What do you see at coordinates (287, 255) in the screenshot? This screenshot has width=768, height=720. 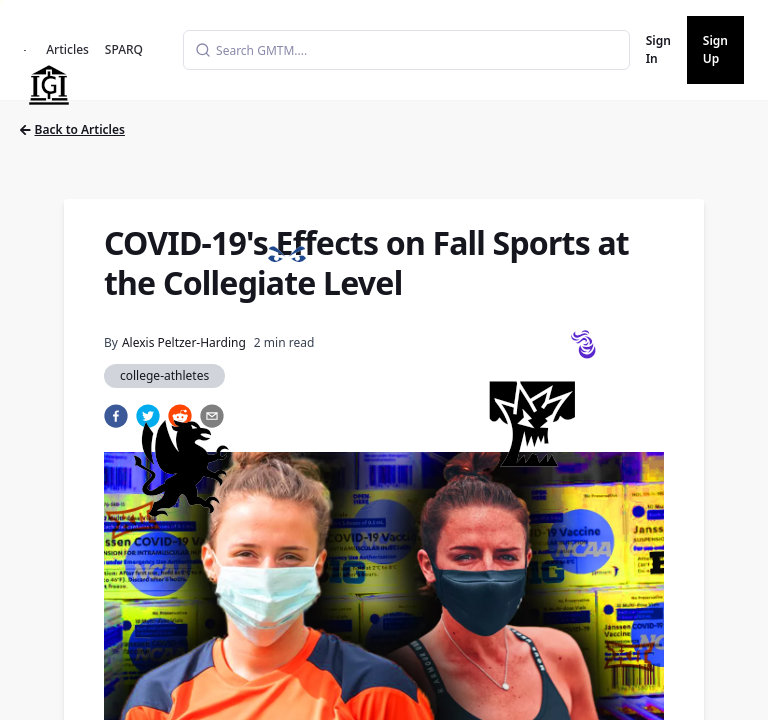 I see `indicates an angry or hostile character state` at bounding box center [287, 255].